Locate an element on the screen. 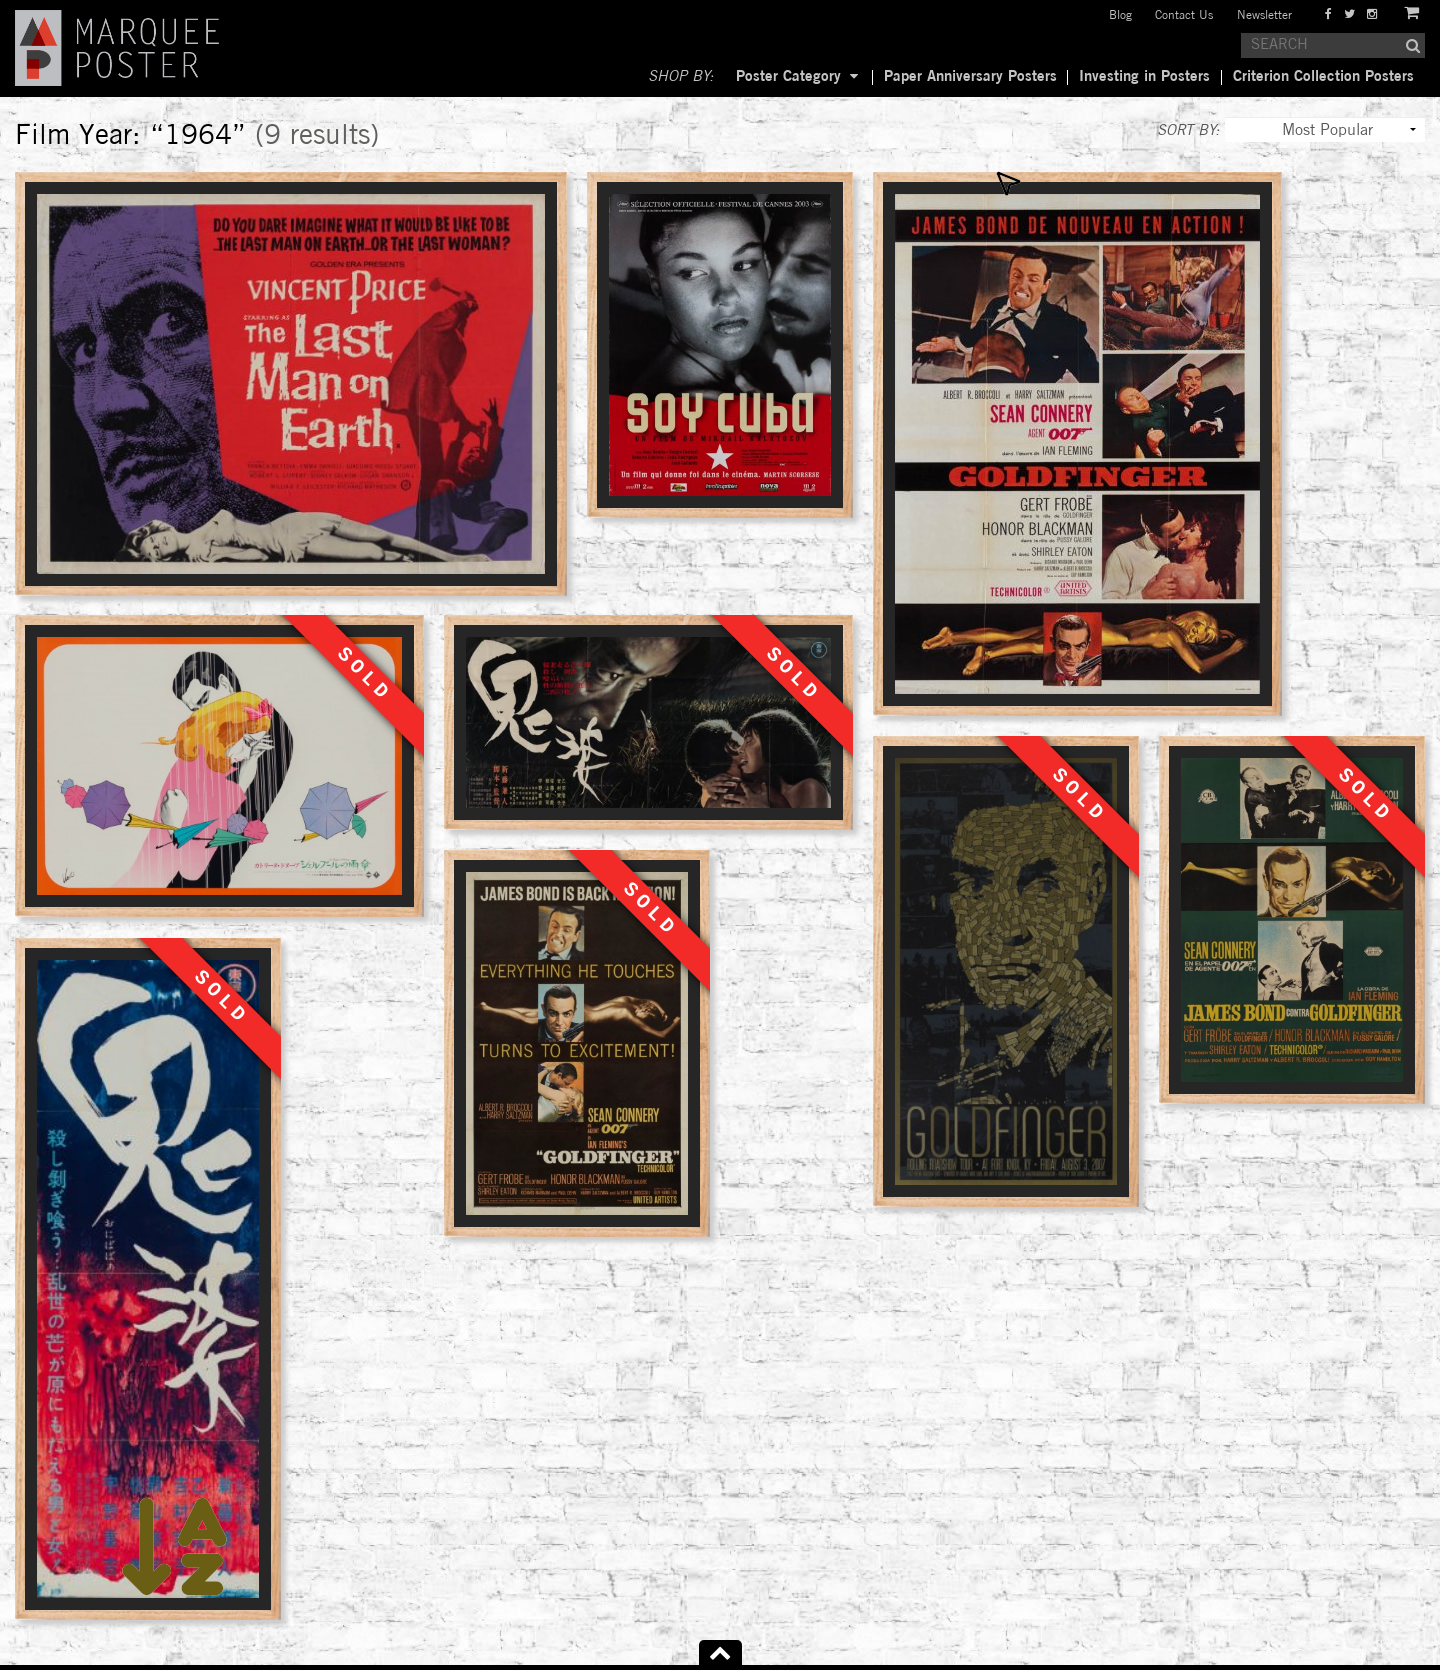  sort items alphabetically from A to Z is located at coordinates (174, 1546).